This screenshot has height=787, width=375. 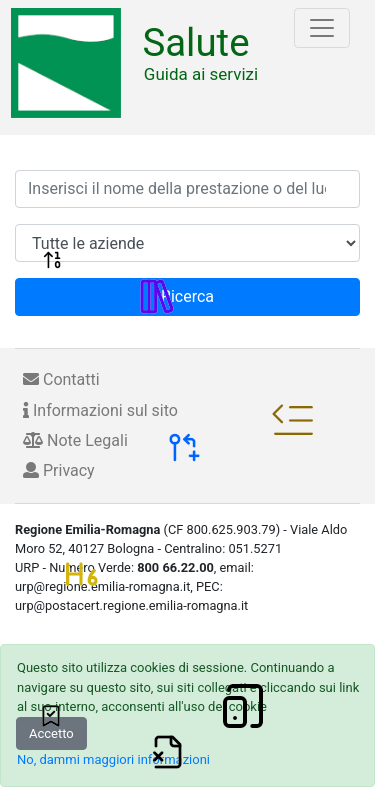 I want to click on decrease text indentation, so click(x=293, y=420).